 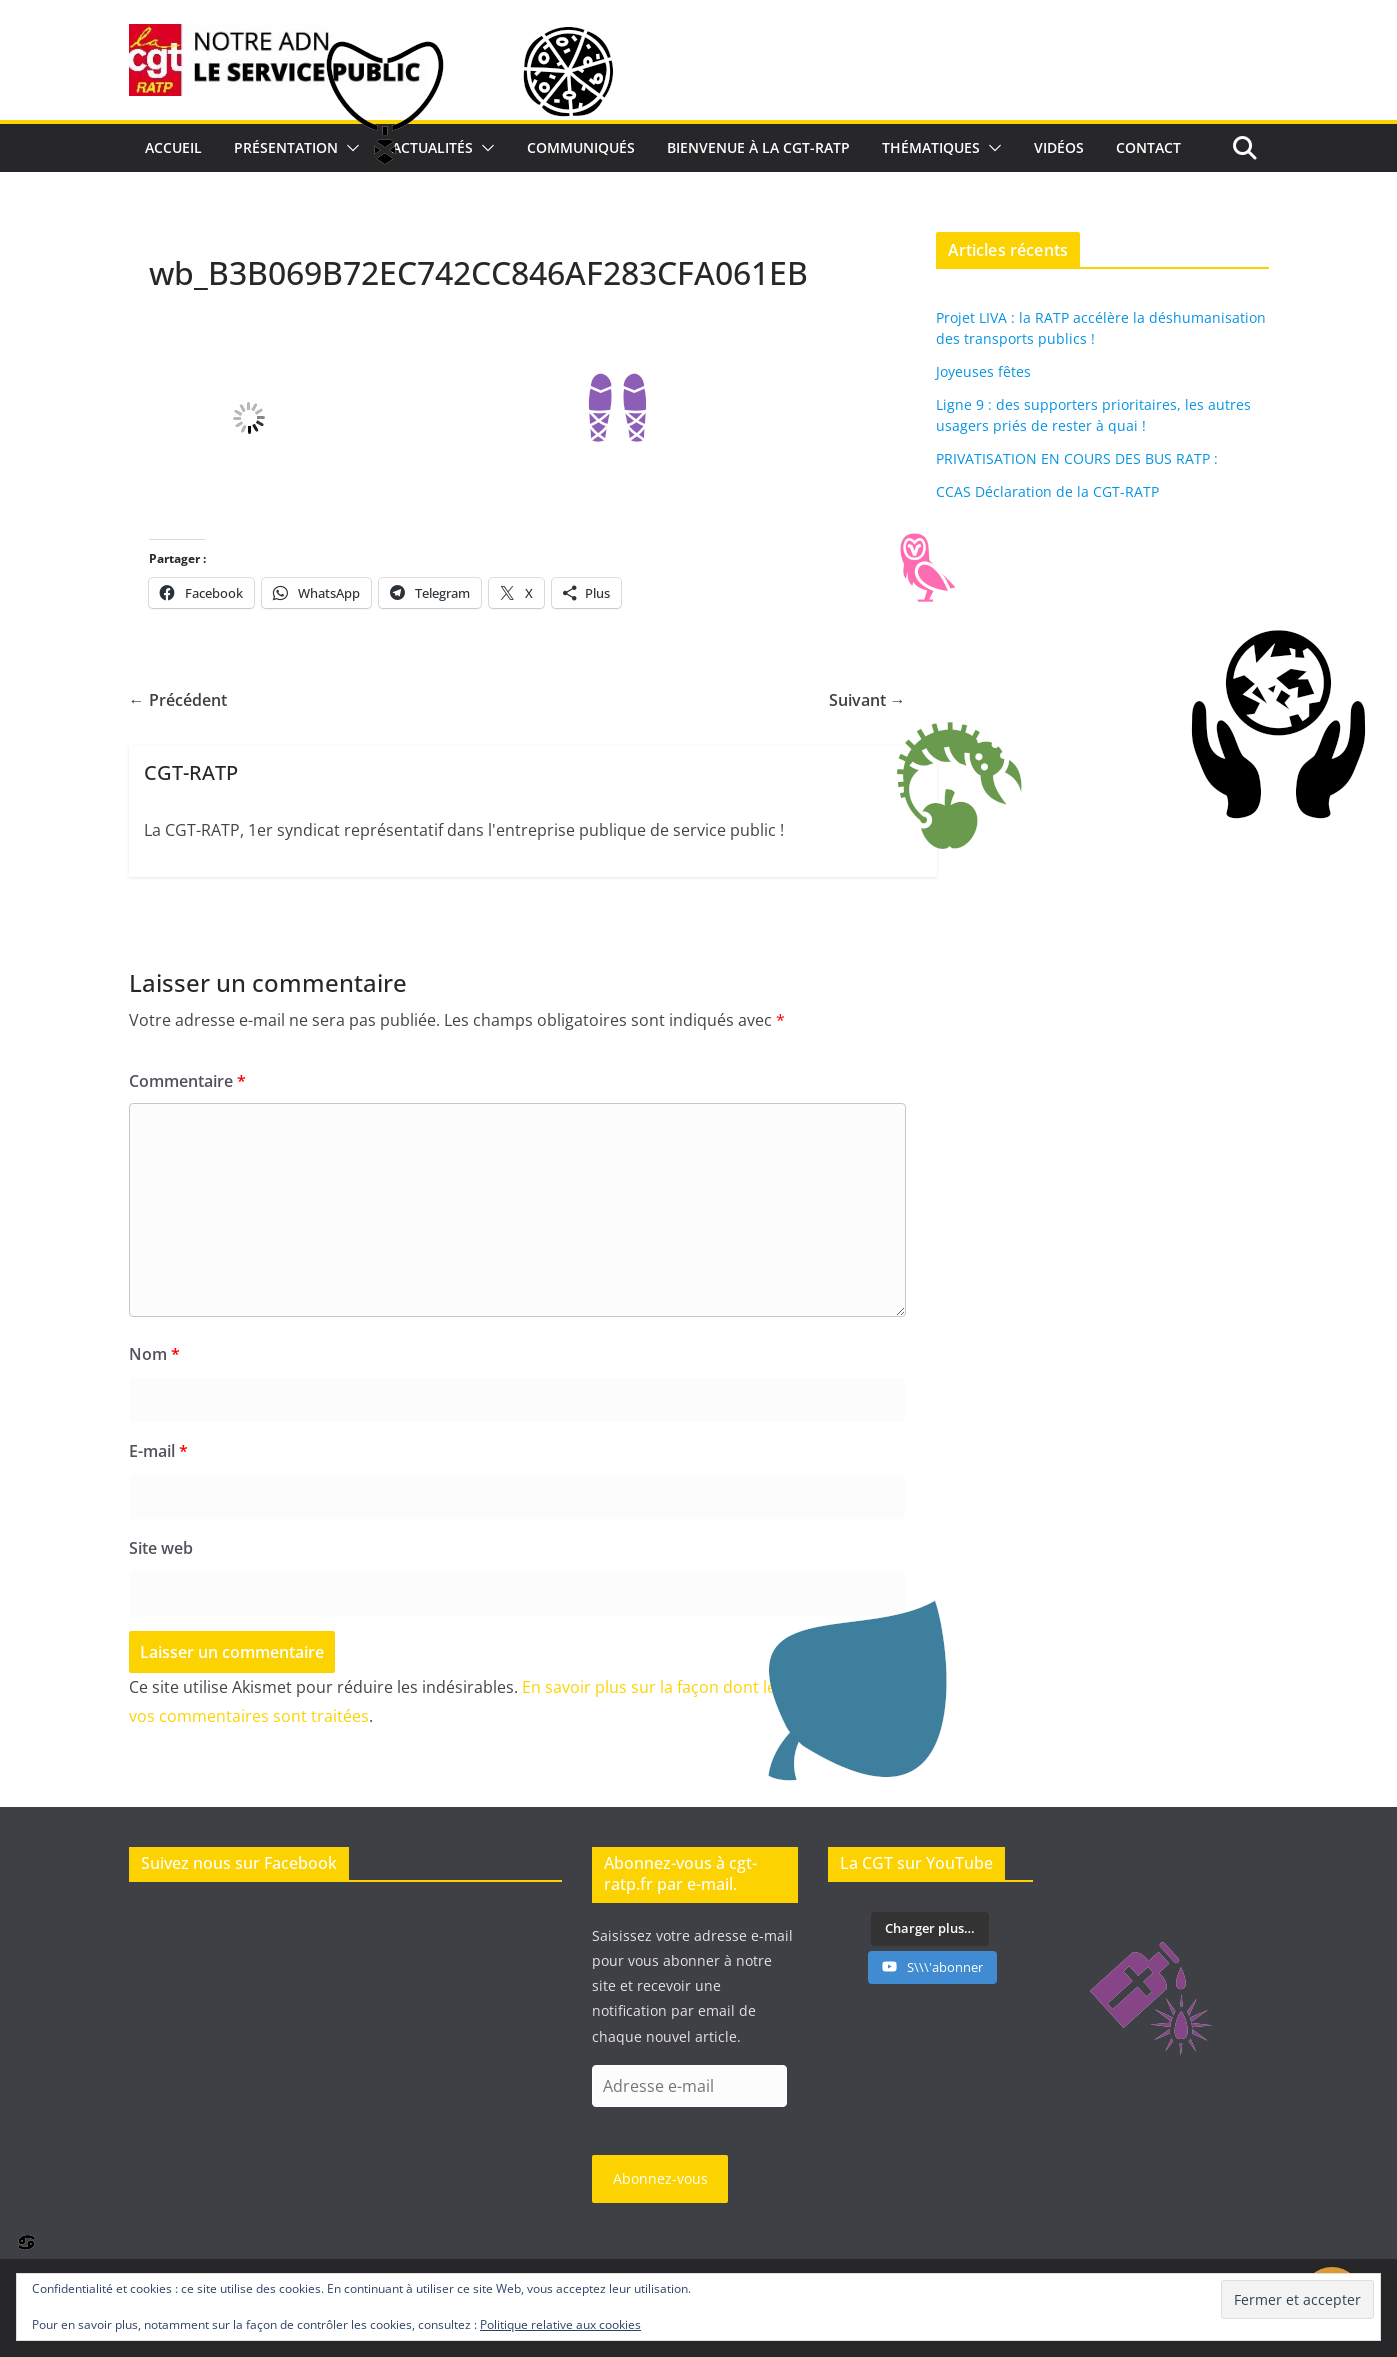 I want to click on view environmental or sustainability features, so click(x=1278, y=724).